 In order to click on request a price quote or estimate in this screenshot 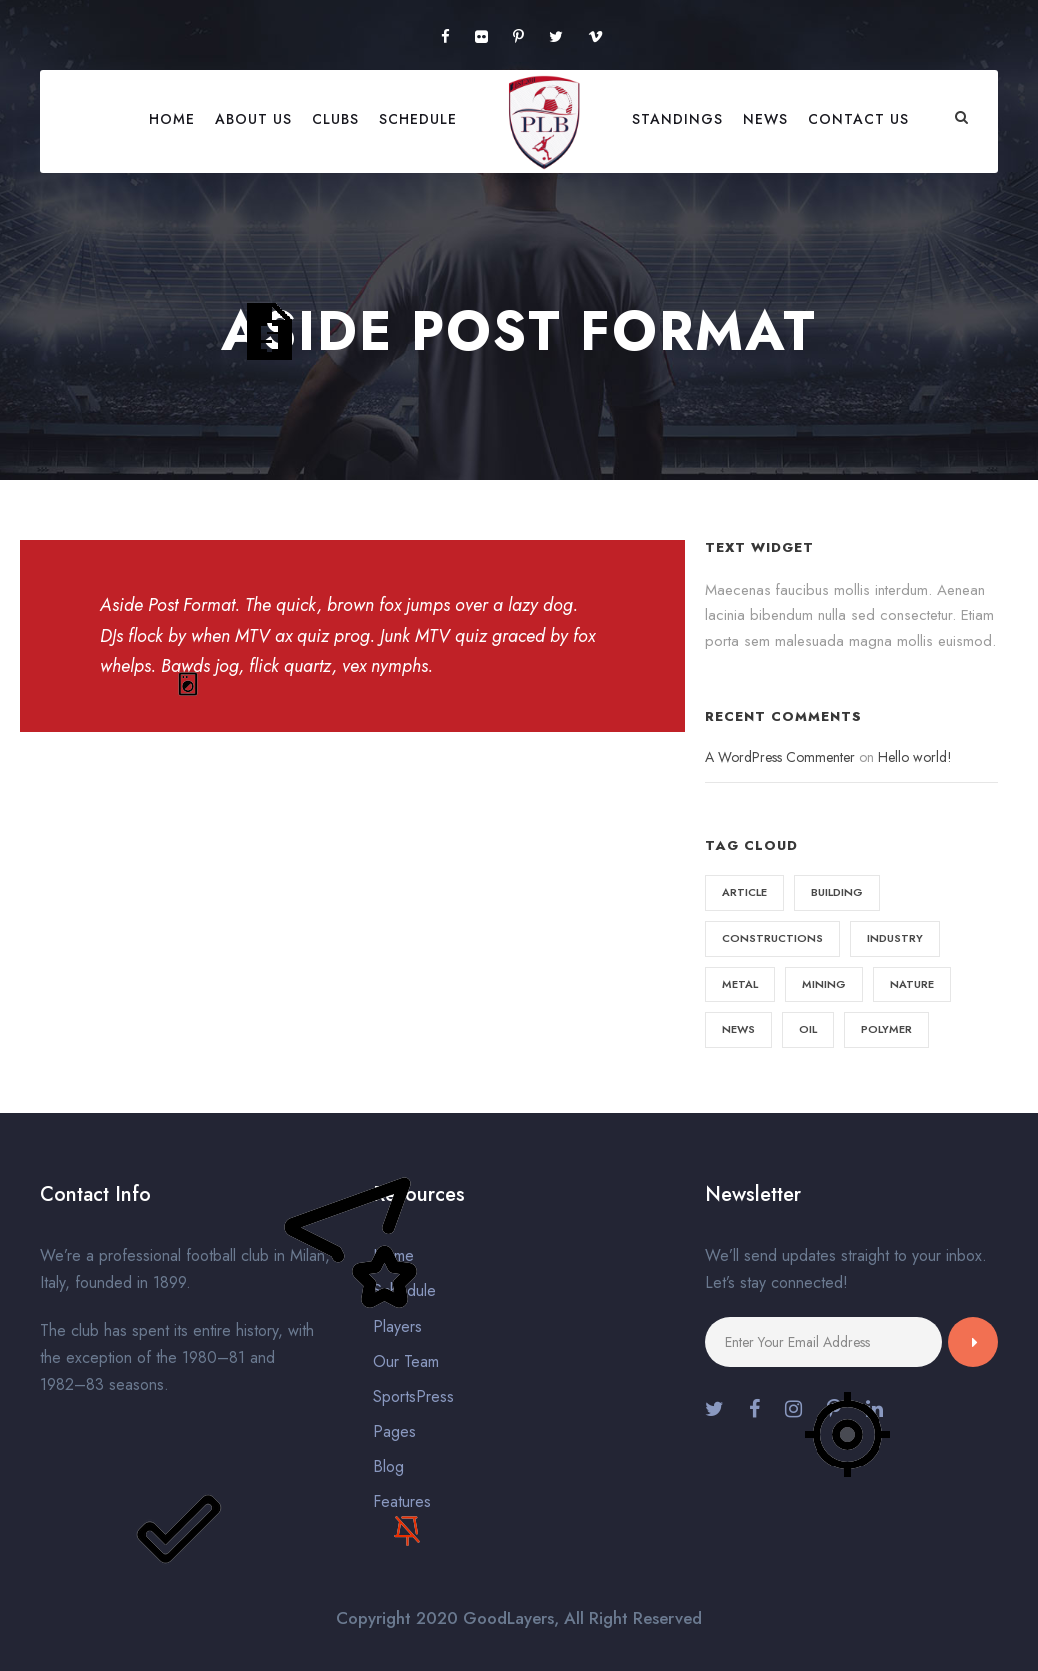, I will do `click(269, 331)`.